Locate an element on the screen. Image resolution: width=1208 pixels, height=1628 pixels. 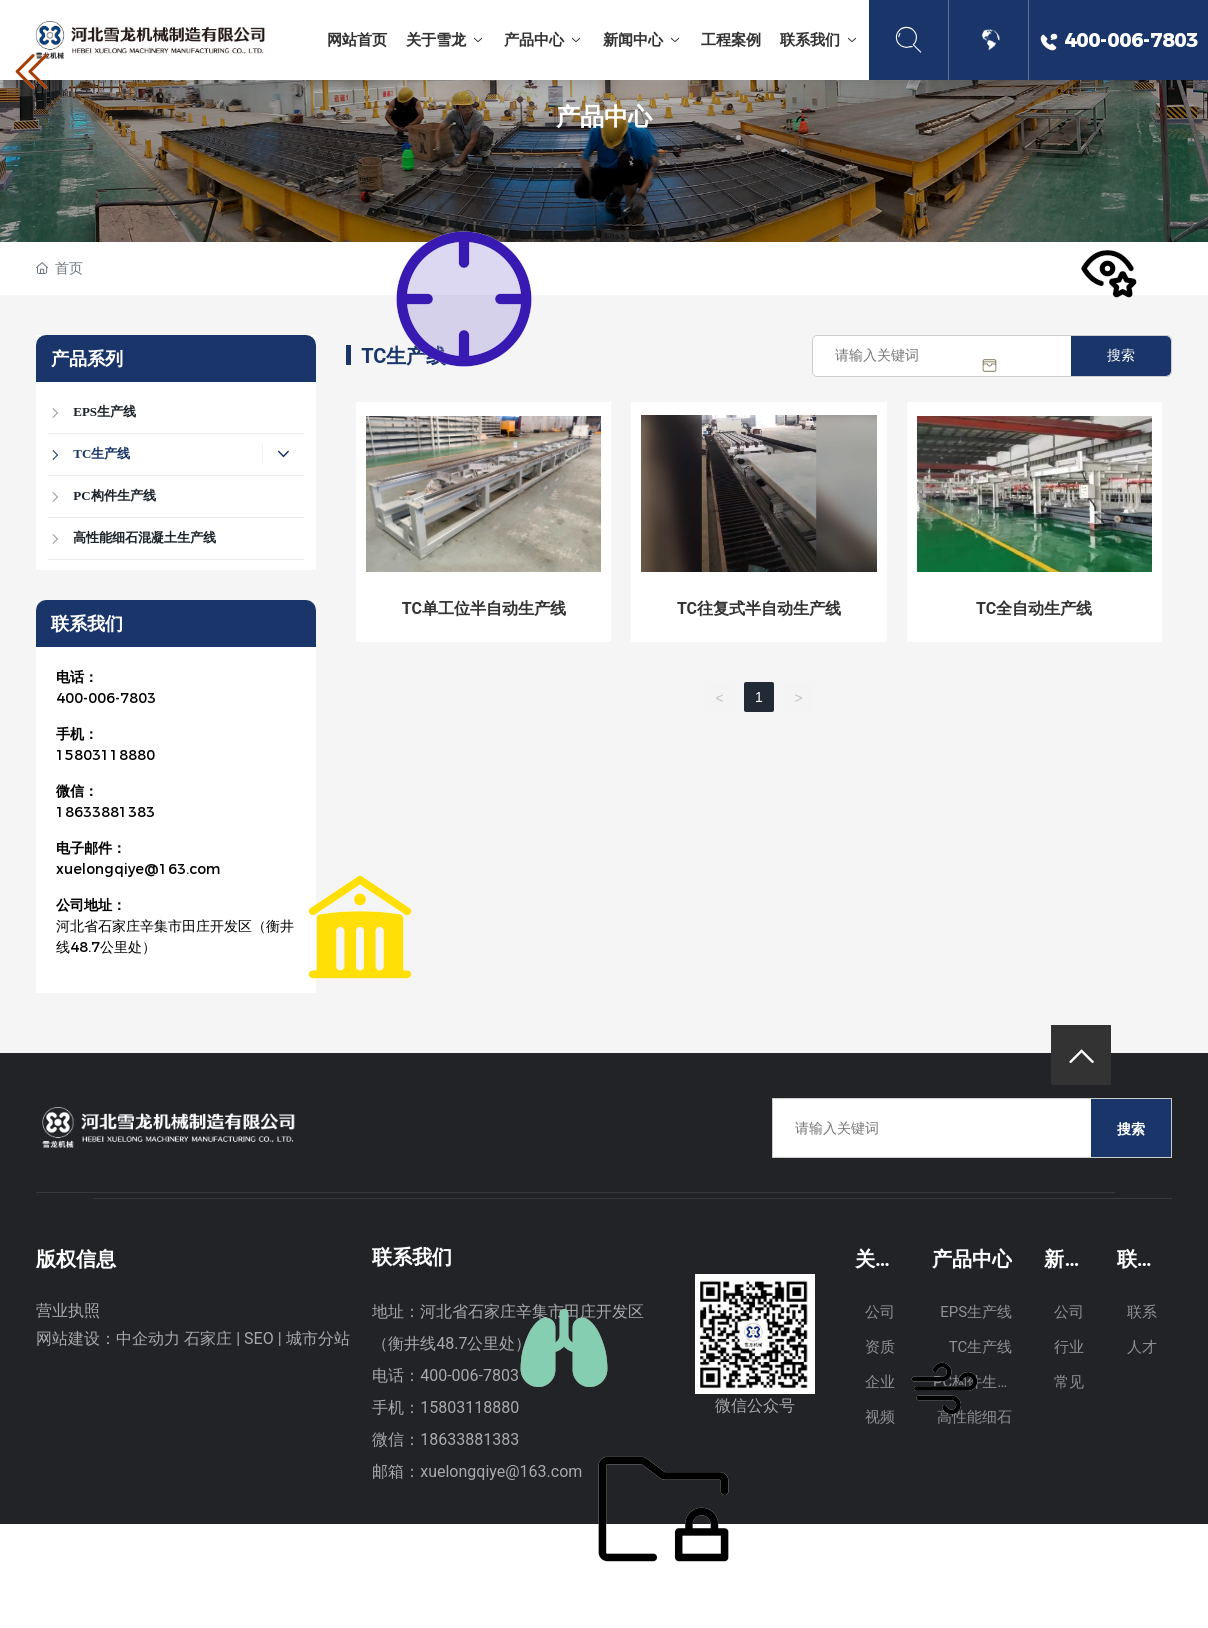
access your wallet or payment methods is located at coordinates (989, 365).